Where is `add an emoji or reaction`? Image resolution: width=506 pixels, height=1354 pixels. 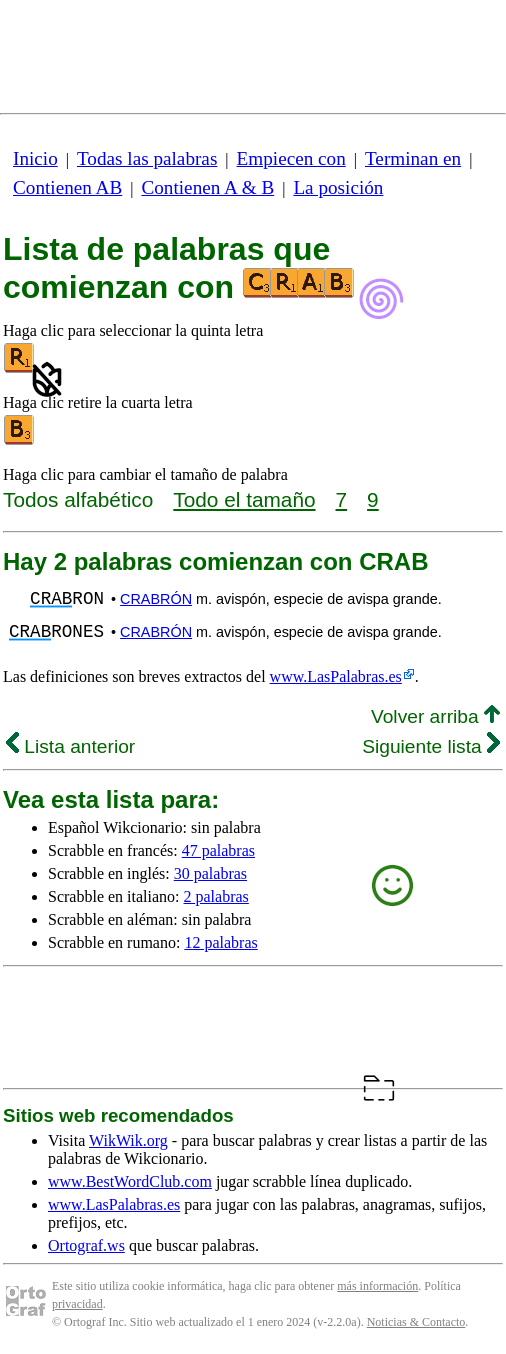
add an emoji or reaction is located at coordinates (392, 885).